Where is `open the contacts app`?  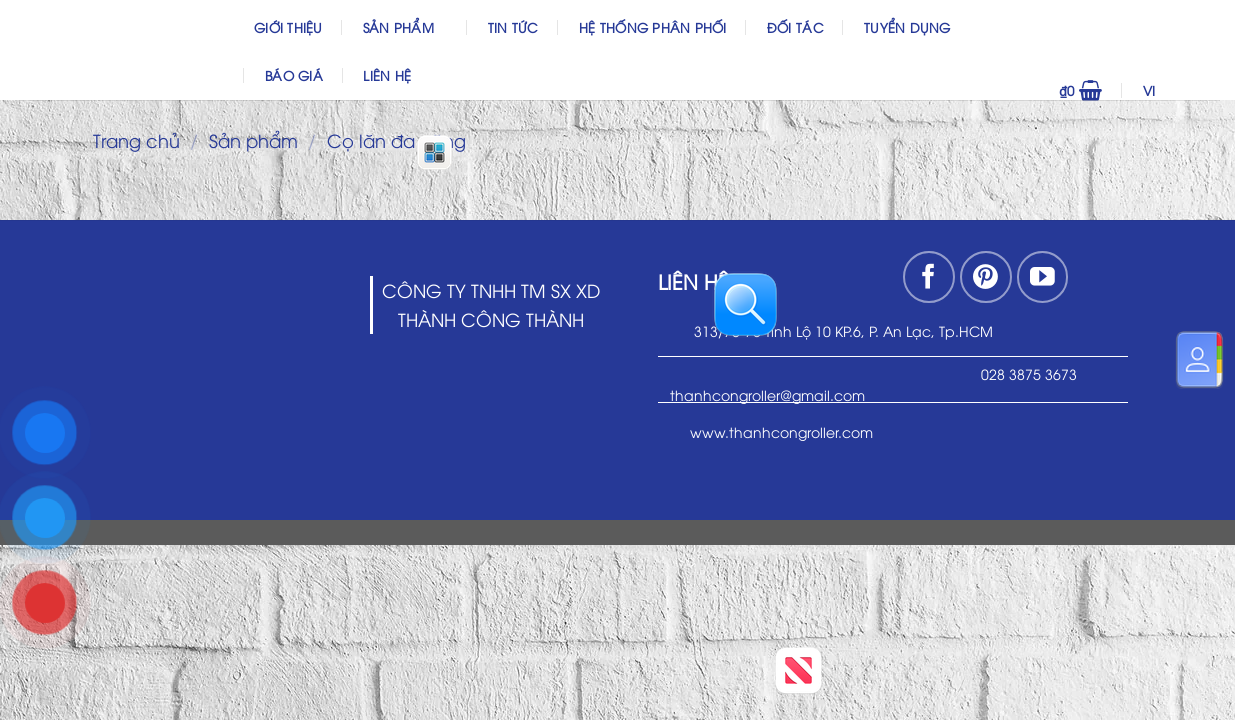 open the contacts app is located at coordinates (1199, 359).